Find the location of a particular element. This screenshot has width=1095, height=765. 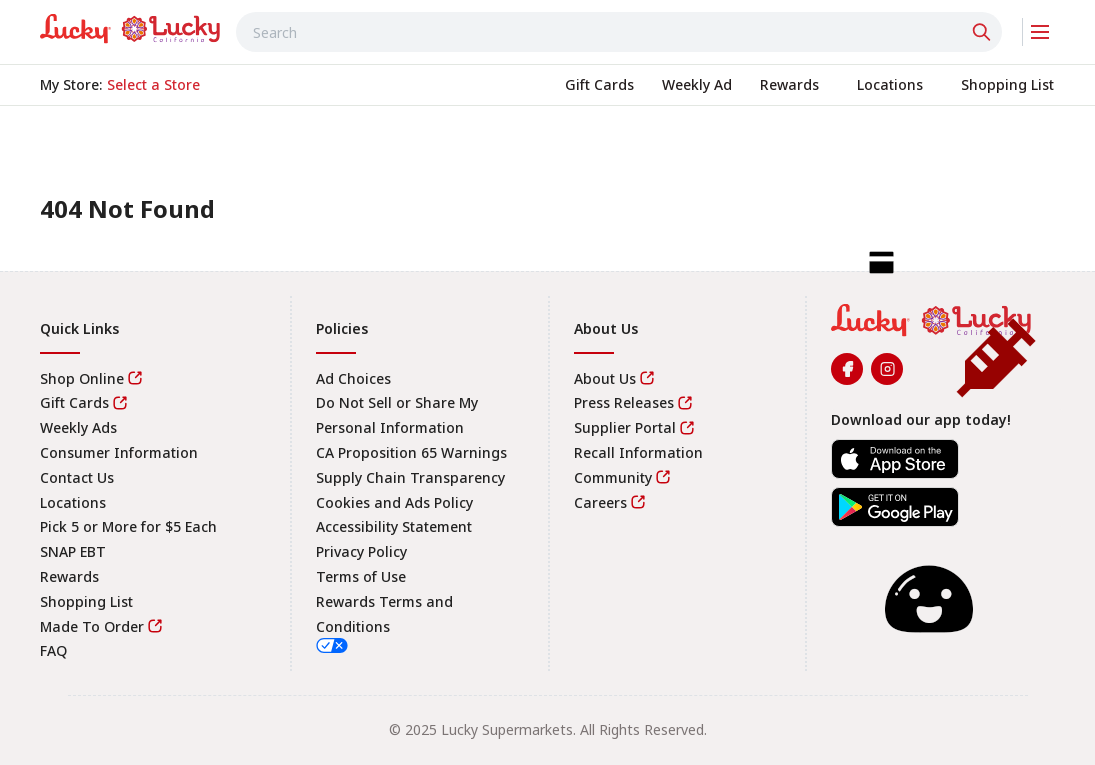

access medical or vaccination records is located at coordinates (997, 357).